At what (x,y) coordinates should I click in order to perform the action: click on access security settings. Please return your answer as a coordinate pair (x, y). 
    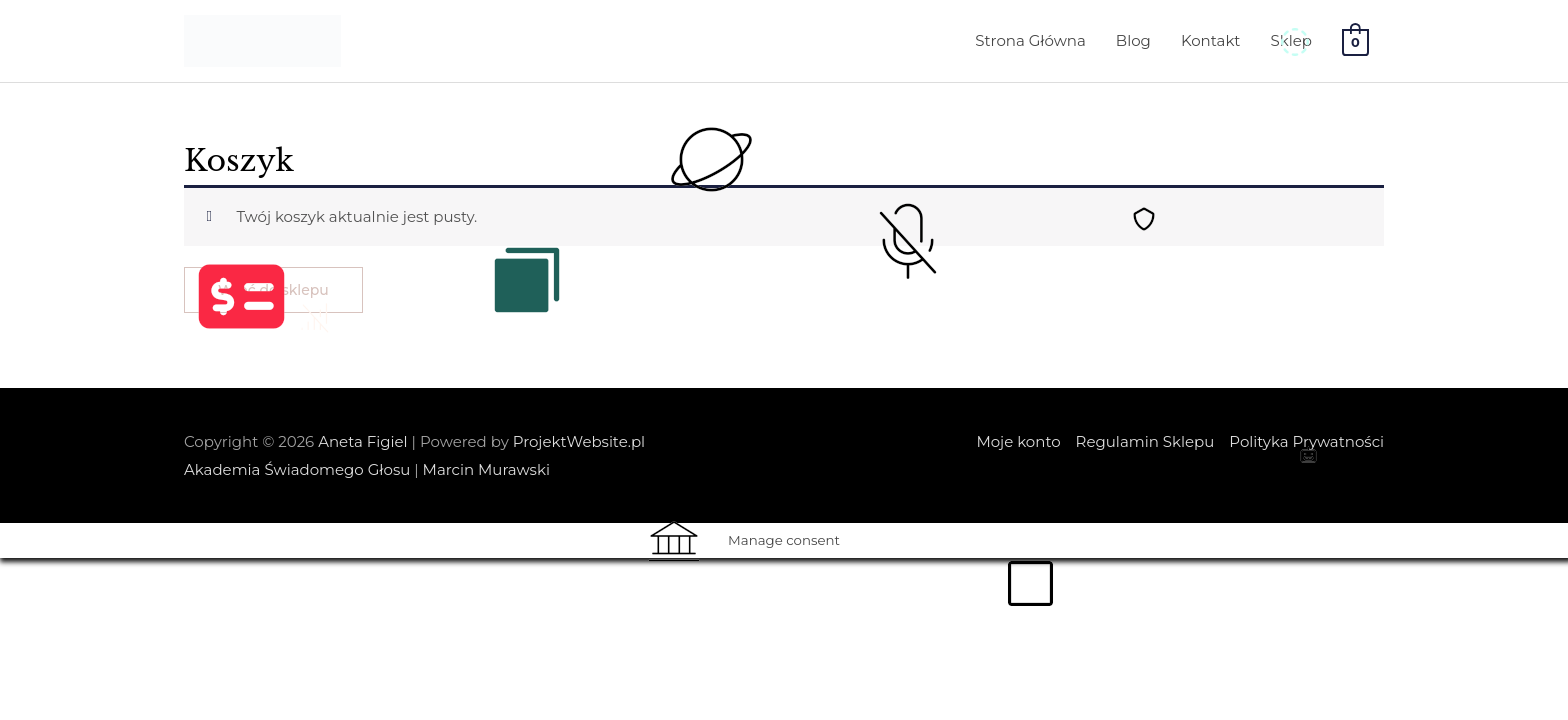
    Looking at the image, I should click on (1144, 219).